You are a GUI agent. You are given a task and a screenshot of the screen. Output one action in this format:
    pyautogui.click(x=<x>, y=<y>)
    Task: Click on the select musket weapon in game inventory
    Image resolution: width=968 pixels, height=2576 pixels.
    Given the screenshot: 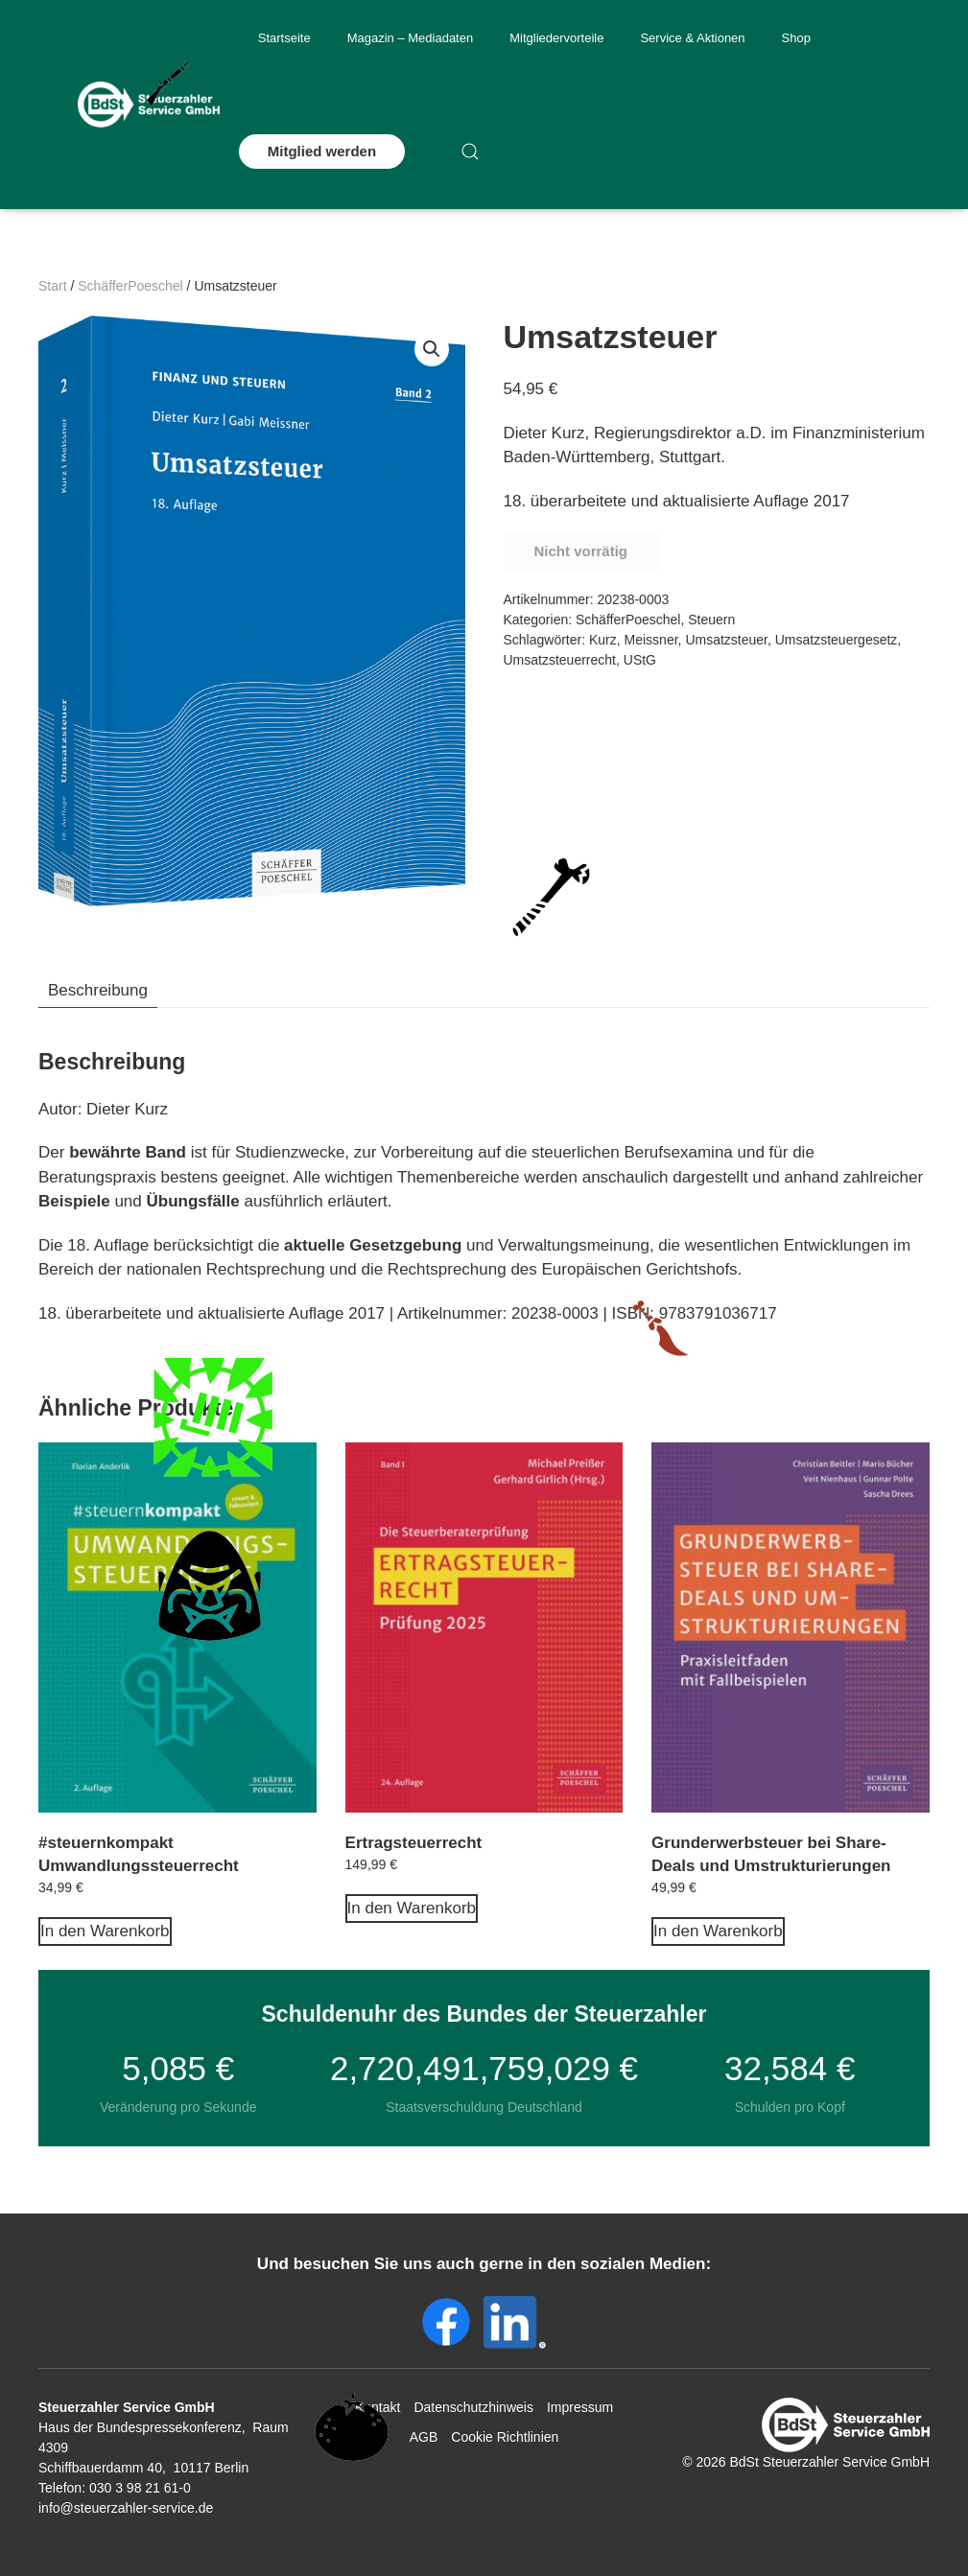 What is the action you would take?
    pyautogui.click(x=168, y=83)
    